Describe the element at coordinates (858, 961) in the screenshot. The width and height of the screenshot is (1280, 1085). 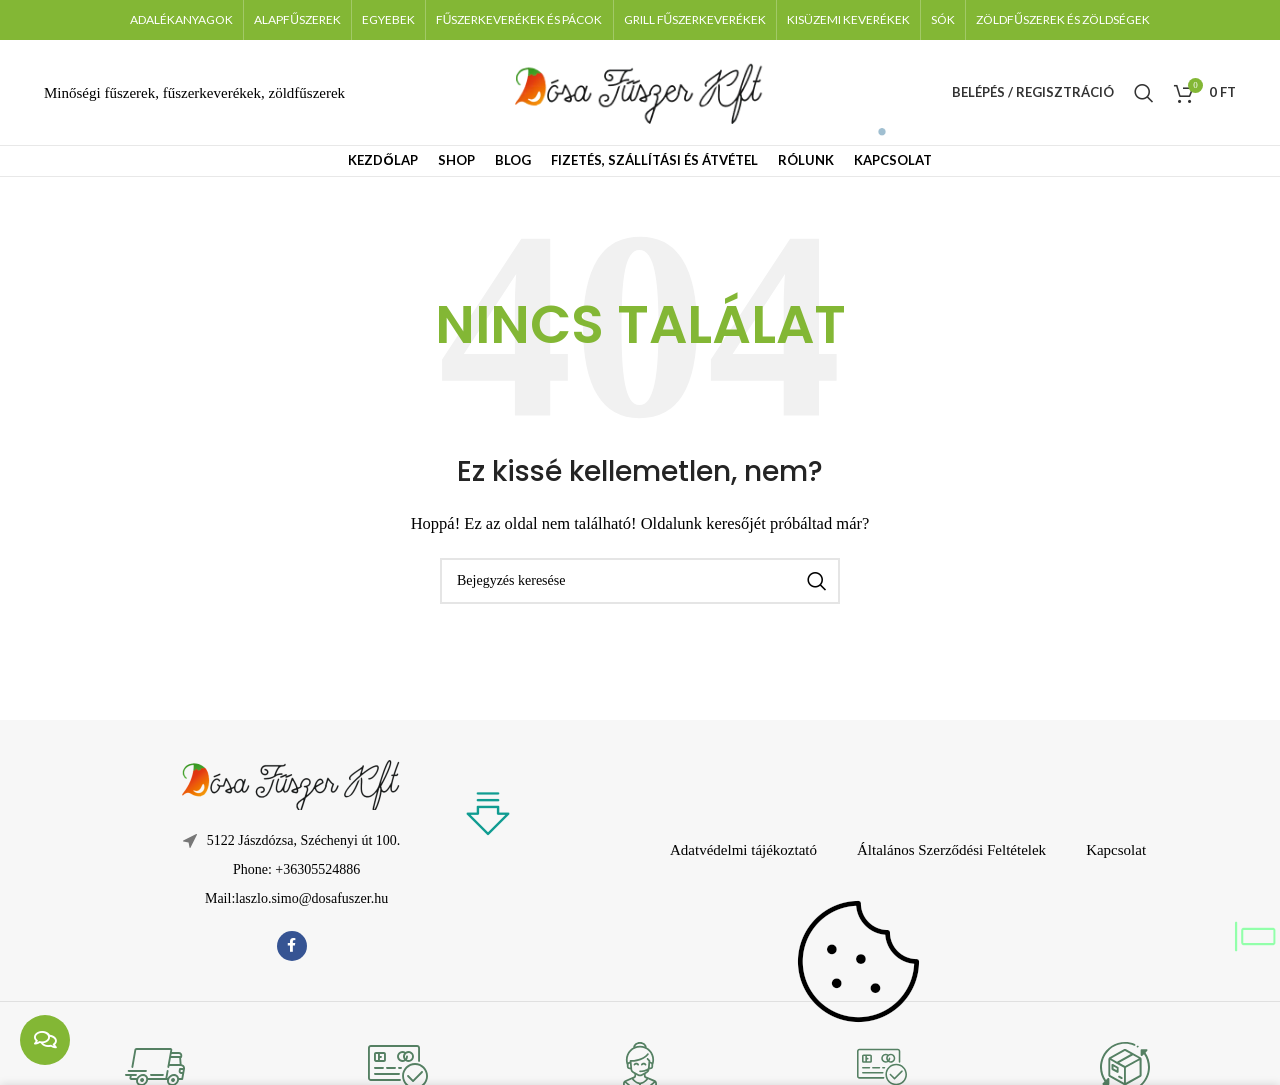
I see `manage cookie preferences and privacy settings` at that location.